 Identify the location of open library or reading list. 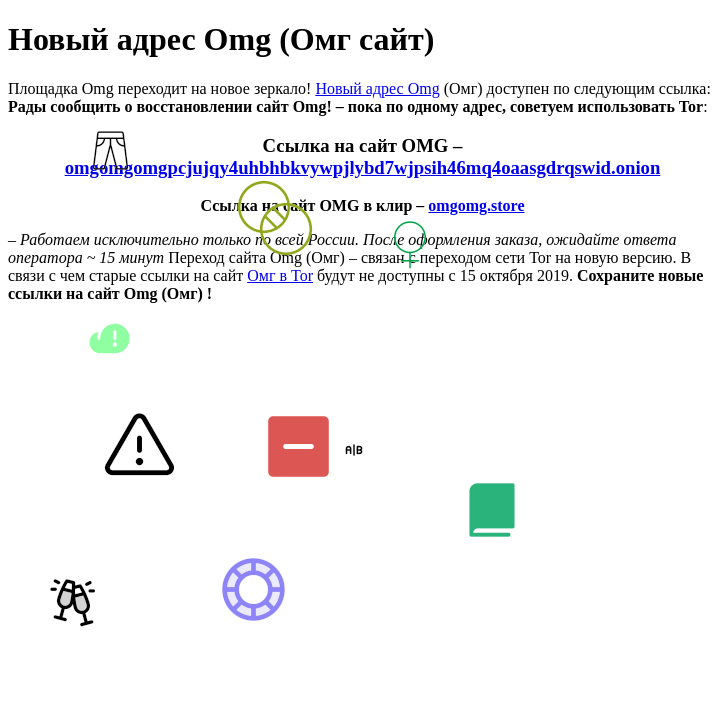
(492, 510).